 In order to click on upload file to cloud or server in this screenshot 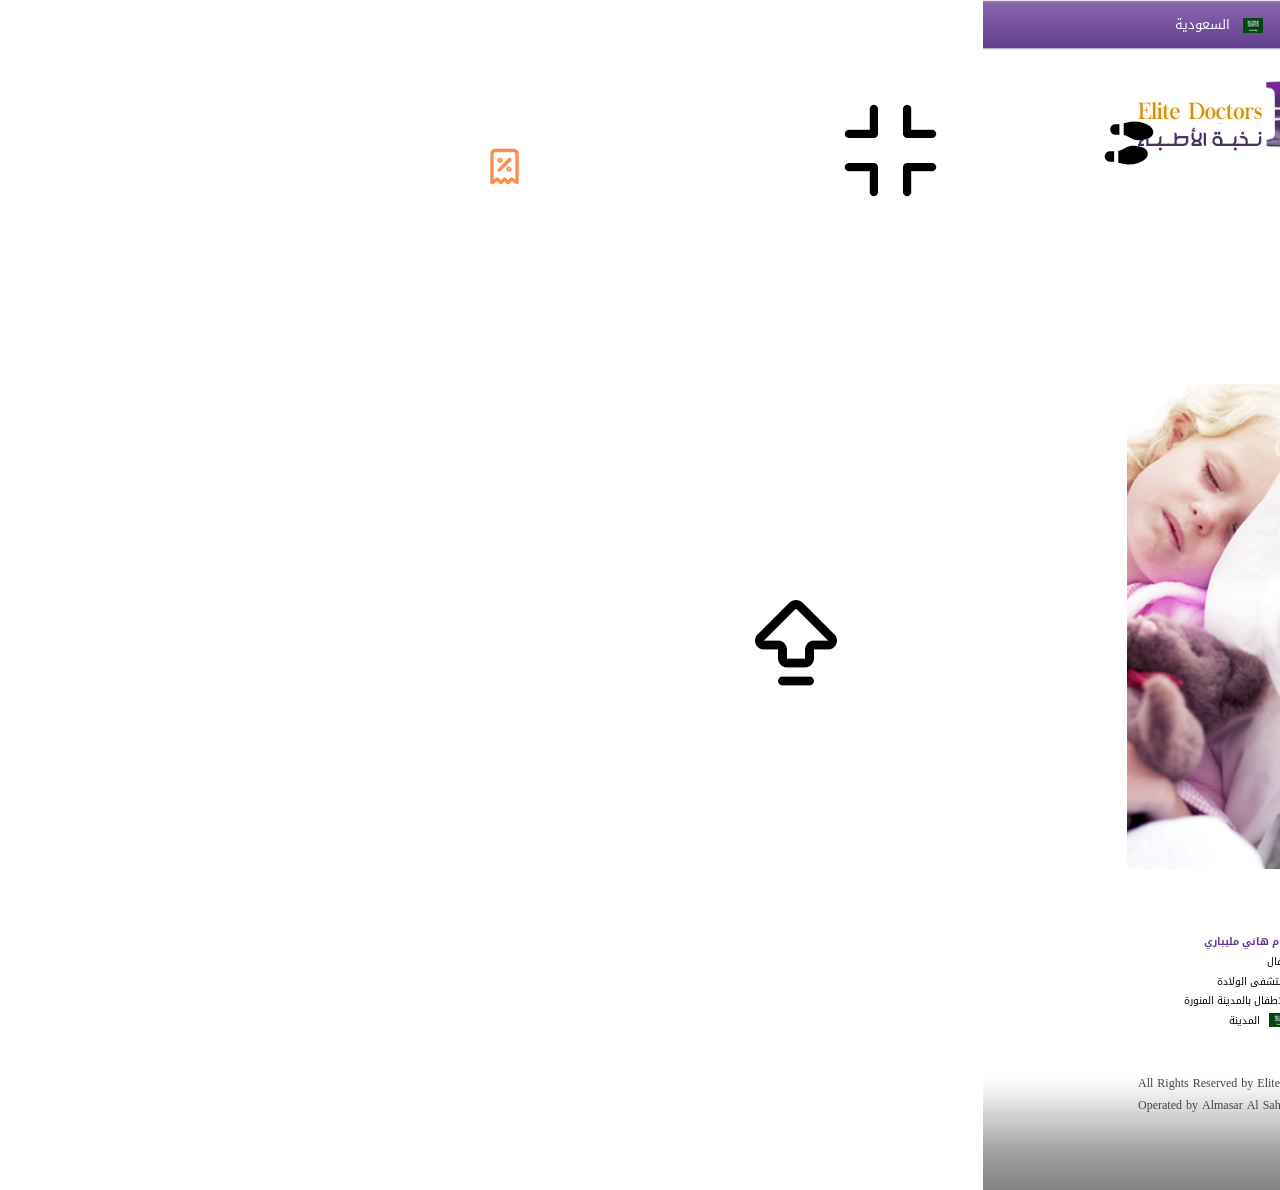, I will do `click(796, 645)`.